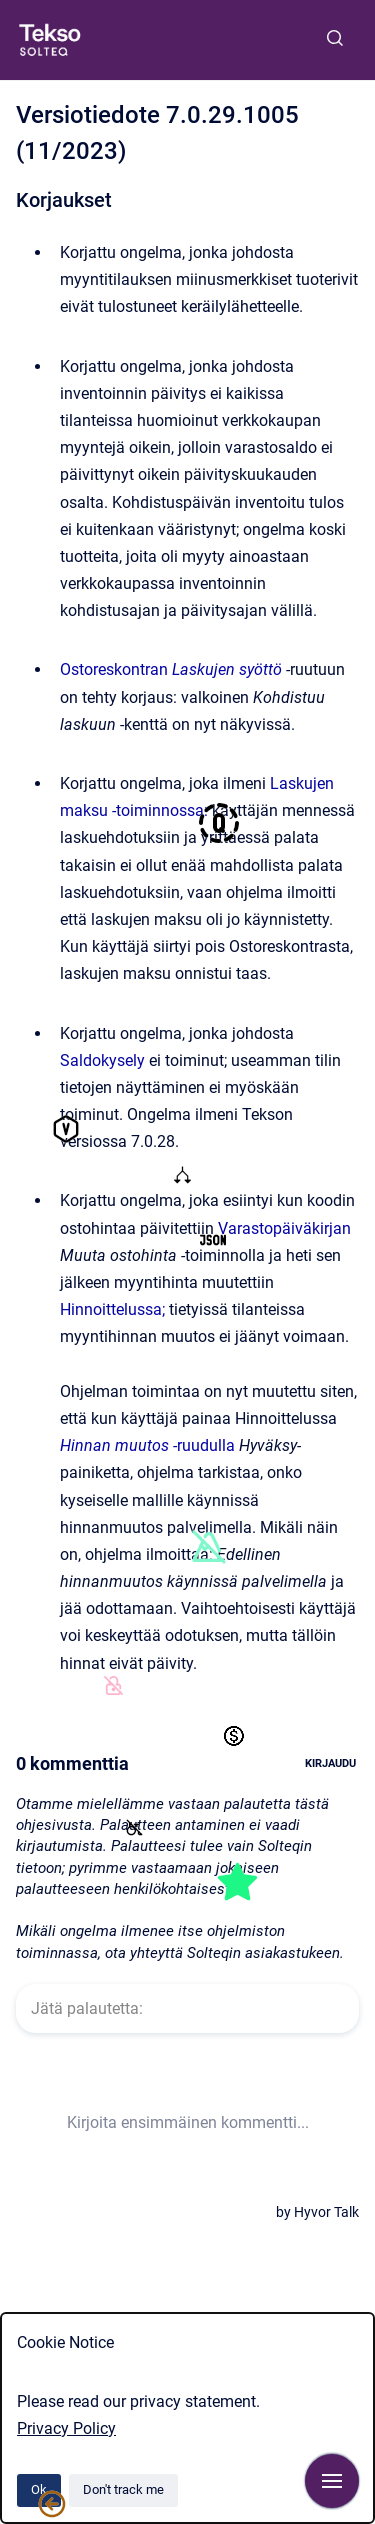 This screenshot has height=2524, width=375. I want to click on version indicator or version number badge, so click(66, 1129).